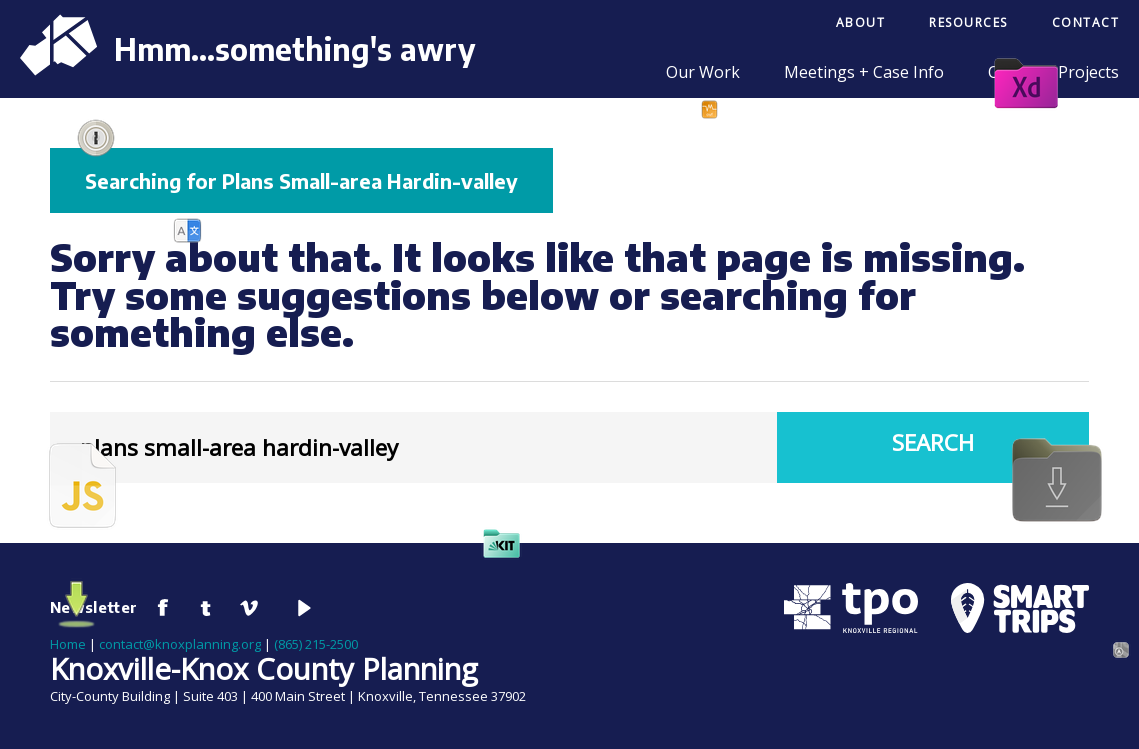  What do you see at coordinates (501, 544) in the screenshot?
I see `open KIT (Karlsruhe Institute of Technology) project folder` at bounding box center [501, 544].